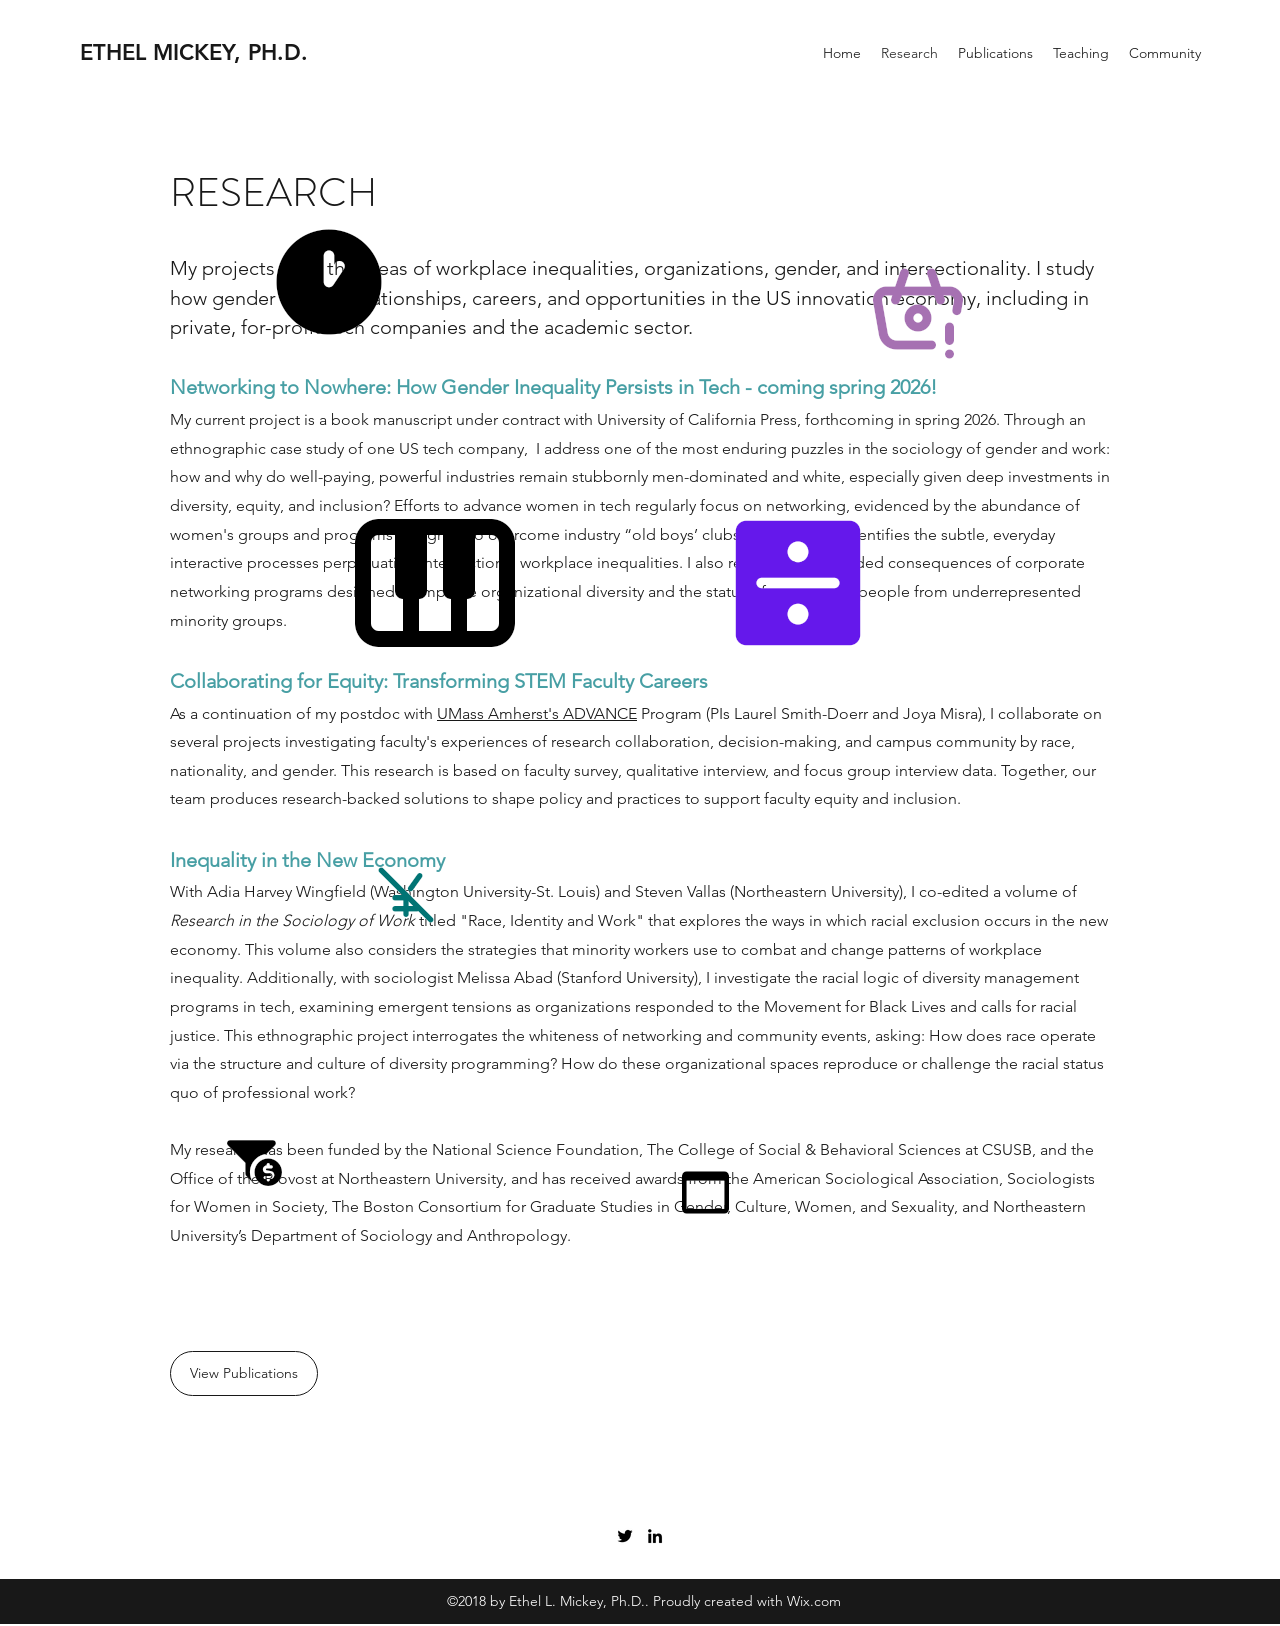 This screenshot has height=1626, width=1280. I want to click on open piano or keyboard instrument app, so click(435, 583).